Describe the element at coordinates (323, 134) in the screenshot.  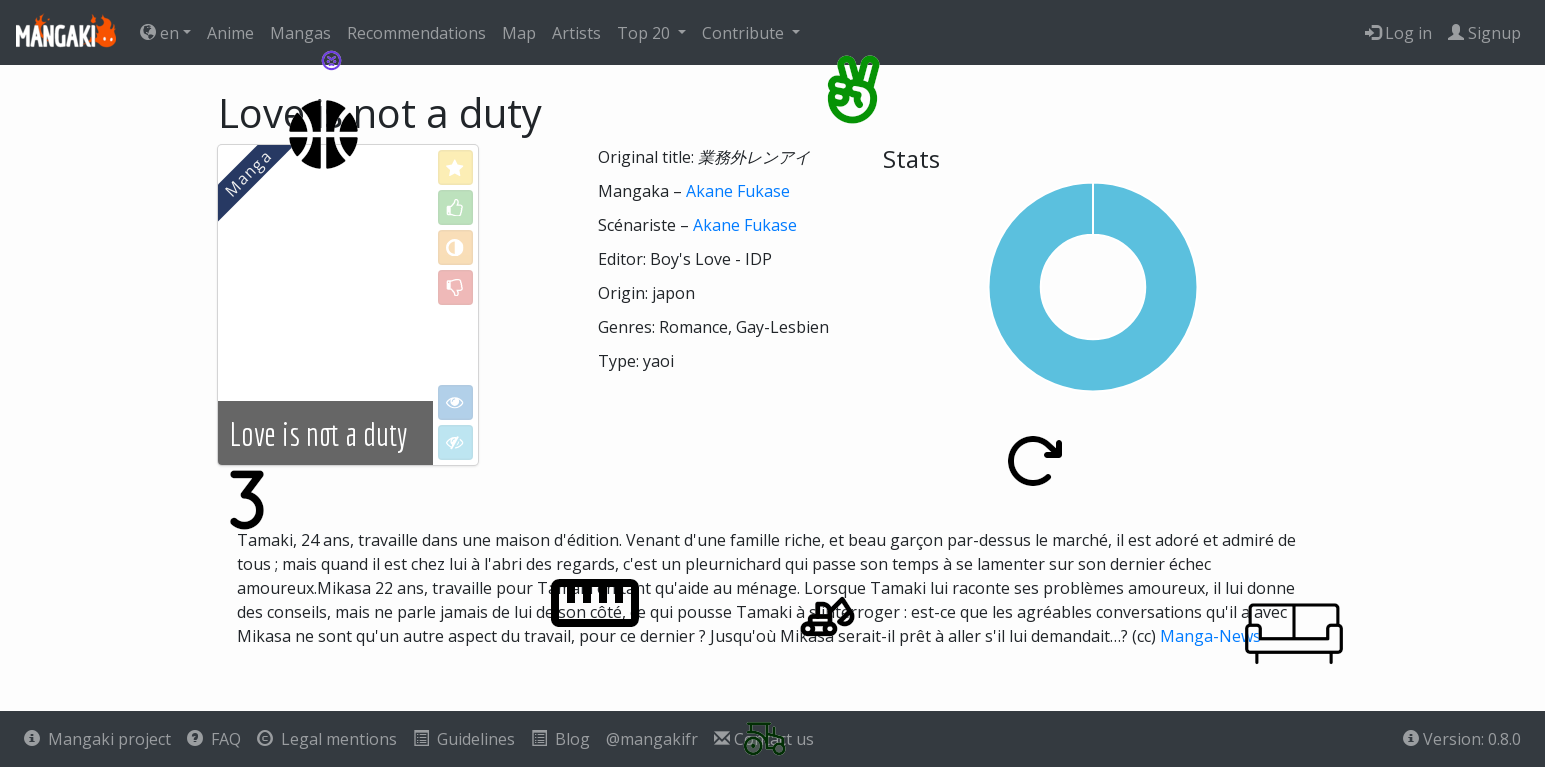
I see `access sports or basketball-related content` at that location.